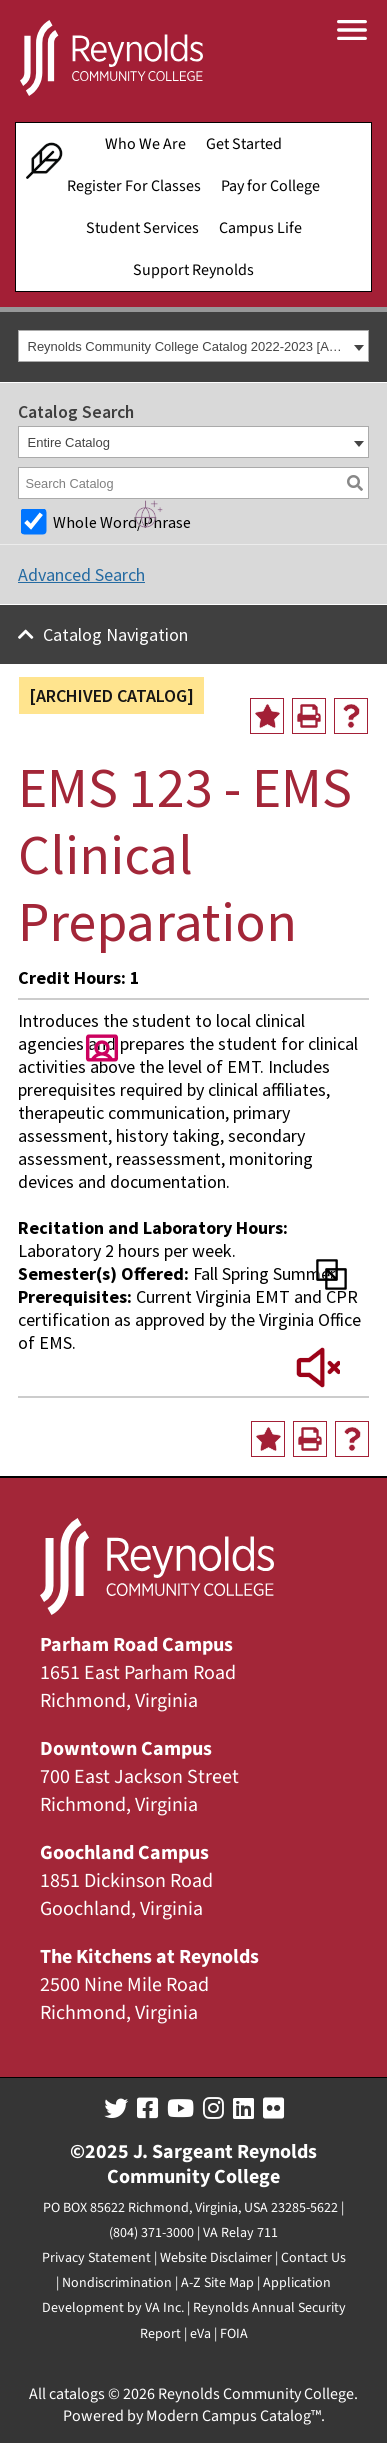 This screenshot has height=2443, width=387. What do you see at coordinates (147, 514) in the screenshot?
I see `access party or event mode` at bounding box center [147, 514].